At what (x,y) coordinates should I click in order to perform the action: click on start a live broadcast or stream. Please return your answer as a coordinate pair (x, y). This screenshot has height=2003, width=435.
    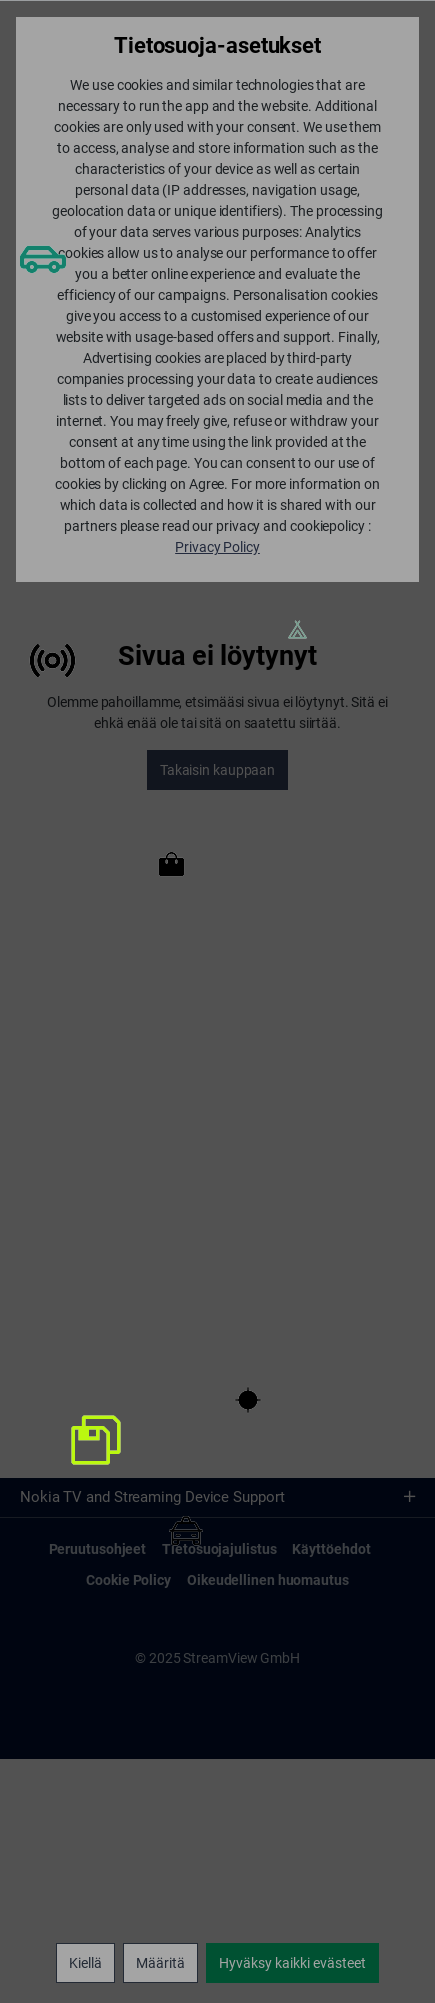
    Looking at the image, I should click on (52, 660).